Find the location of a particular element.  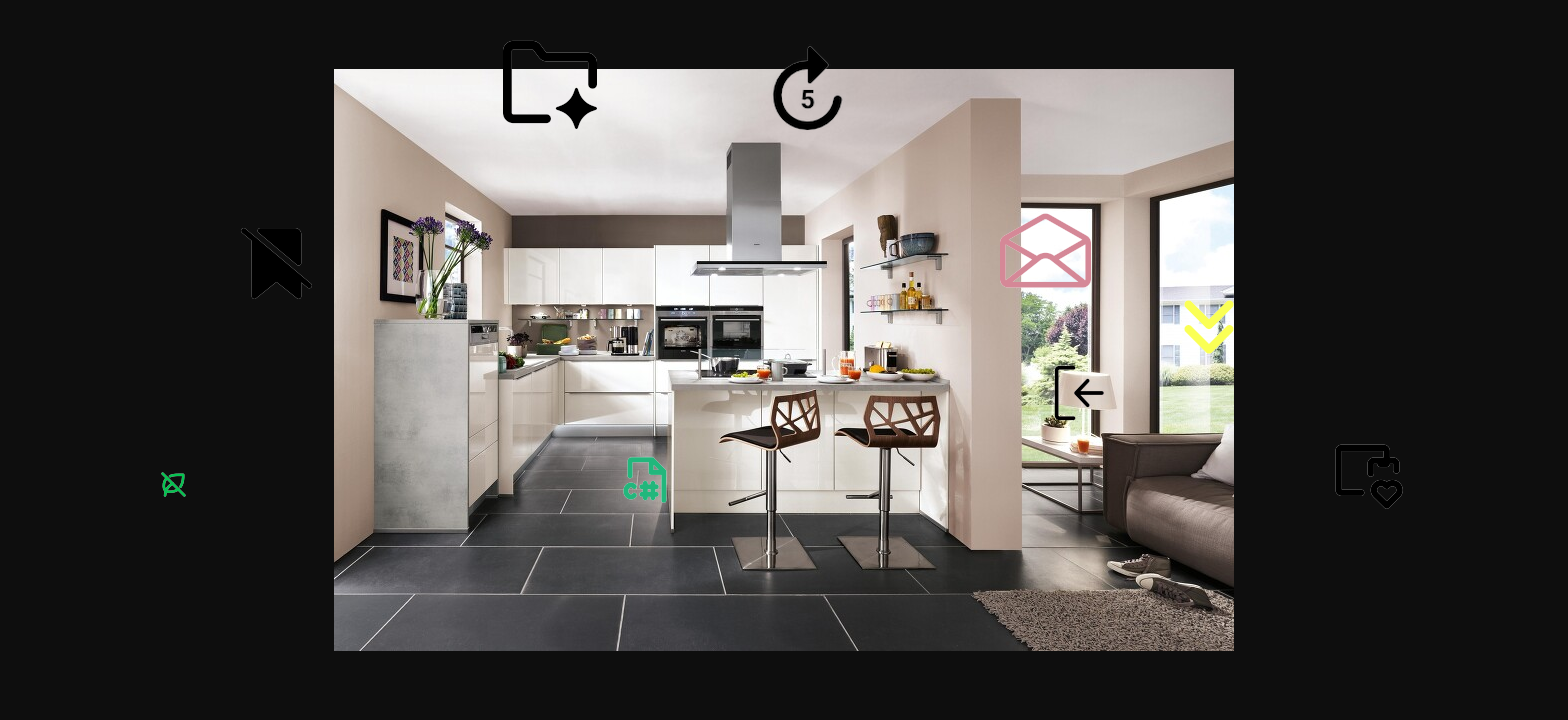

favorite or like a connected device is located at coordinates (1367, 473).